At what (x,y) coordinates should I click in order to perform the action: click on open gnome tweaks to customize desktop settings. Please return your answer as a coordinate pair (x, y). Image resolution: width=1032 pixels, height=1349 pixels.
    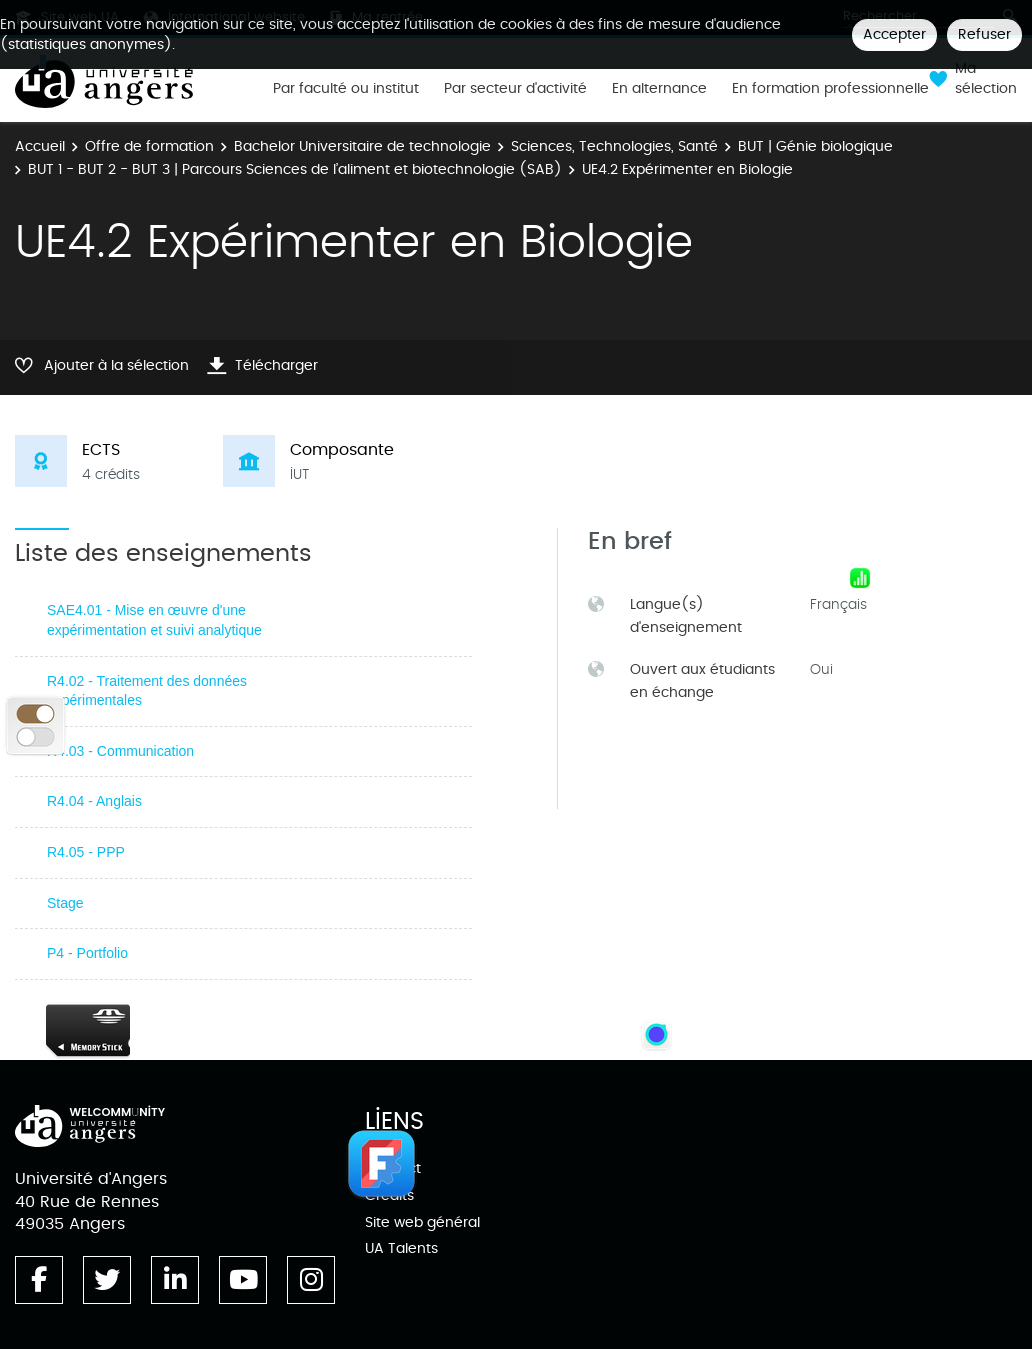
    Looking at the image, I should click on (35, 725).